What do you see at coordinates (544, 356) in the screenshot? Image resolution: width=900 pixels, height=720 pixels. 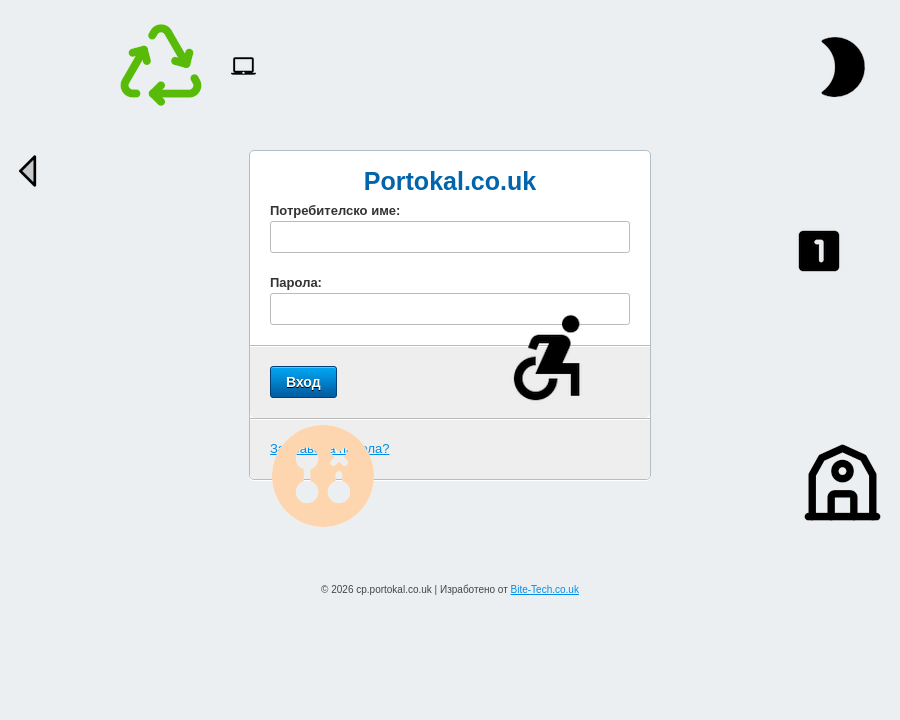 I see `indicates wheelchair accessible route or entrance` at bounding box center [544, 356].